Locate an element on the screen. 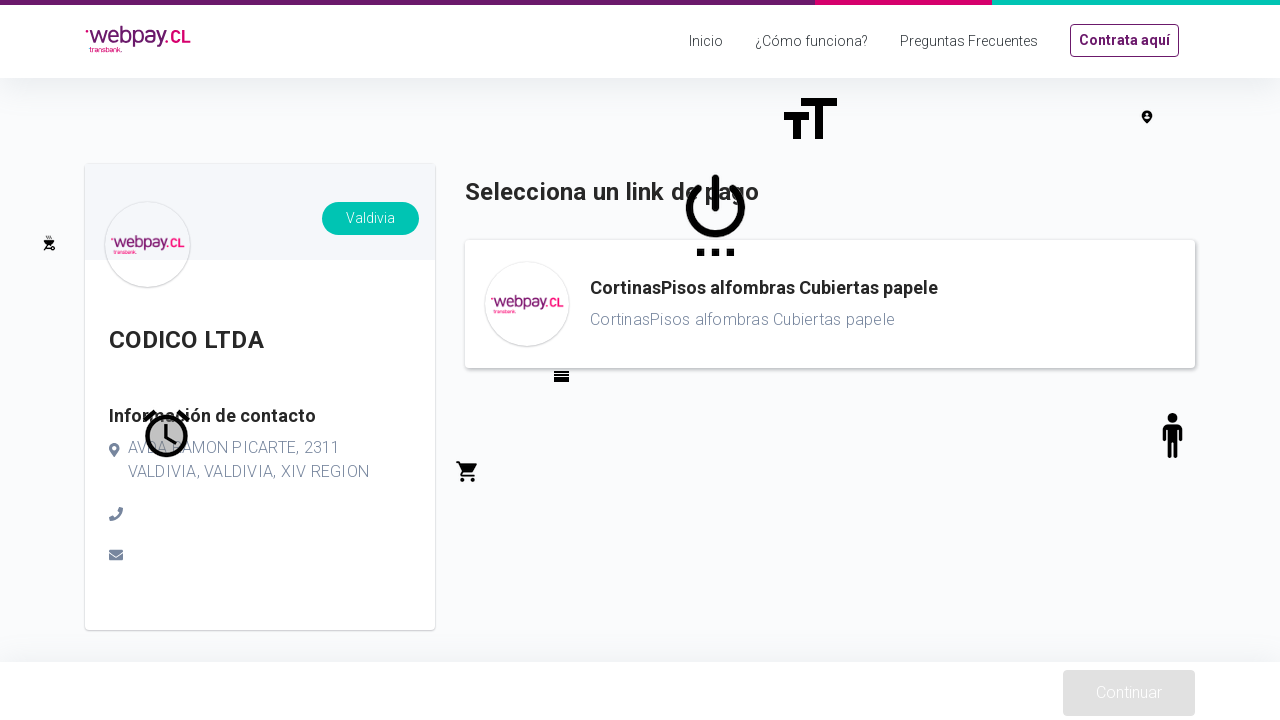  indicates male gender or restroom is located at coordinates (1172, 435).